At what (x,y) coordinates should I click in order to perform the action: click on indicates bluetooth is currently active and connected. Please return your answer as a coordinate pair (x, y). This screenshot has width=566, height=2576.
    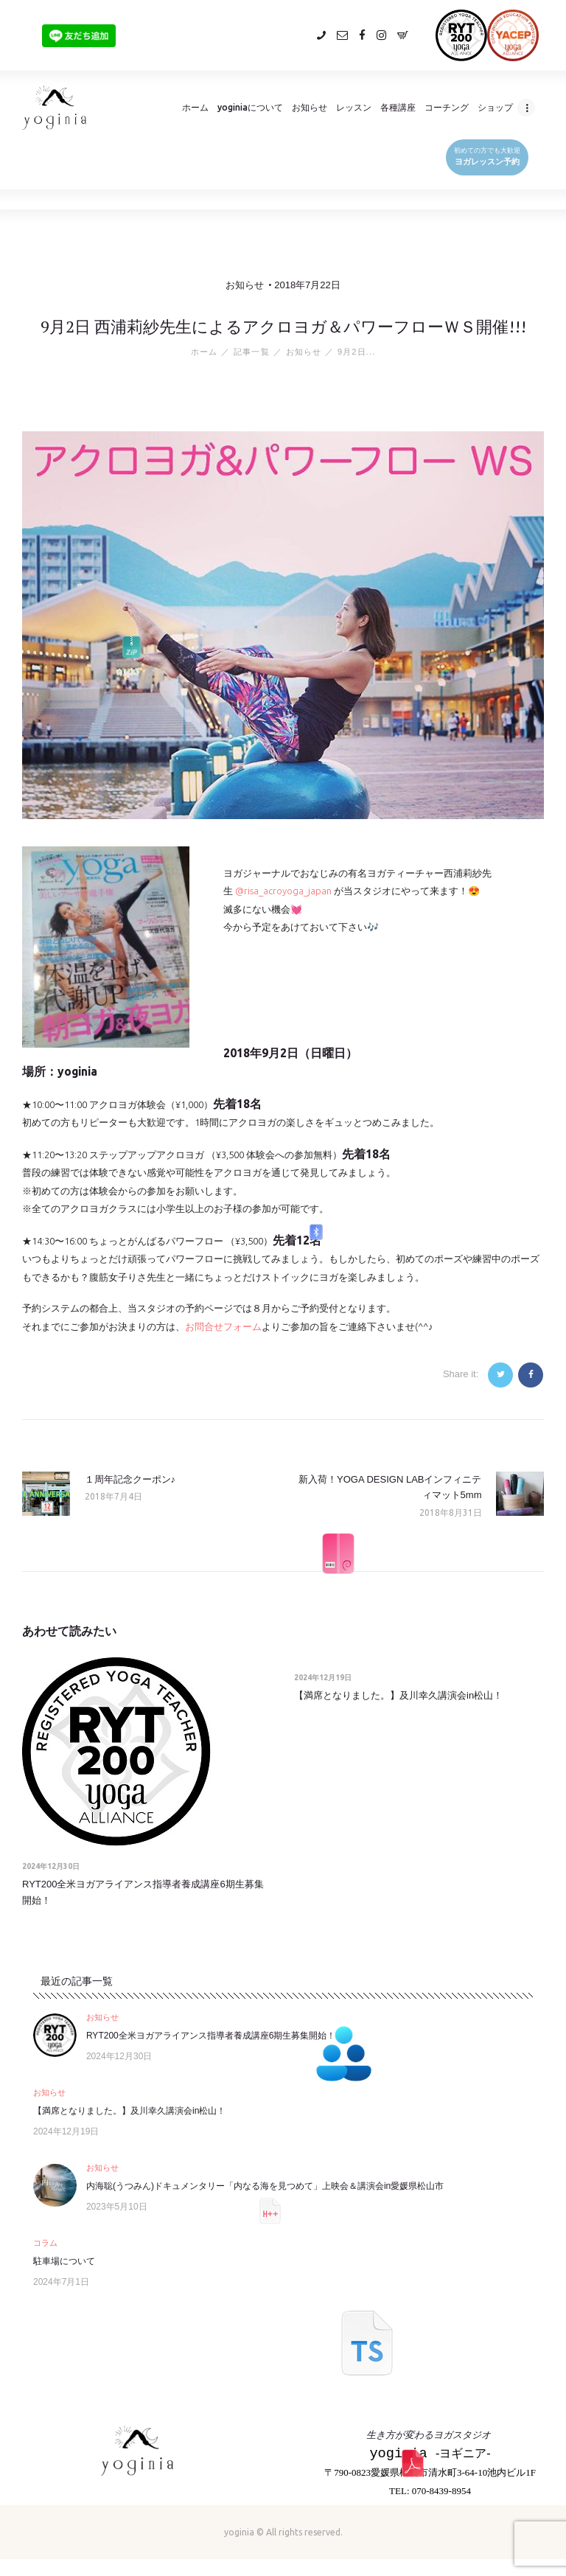
    Looking at the image, I should click on (316, 1232).